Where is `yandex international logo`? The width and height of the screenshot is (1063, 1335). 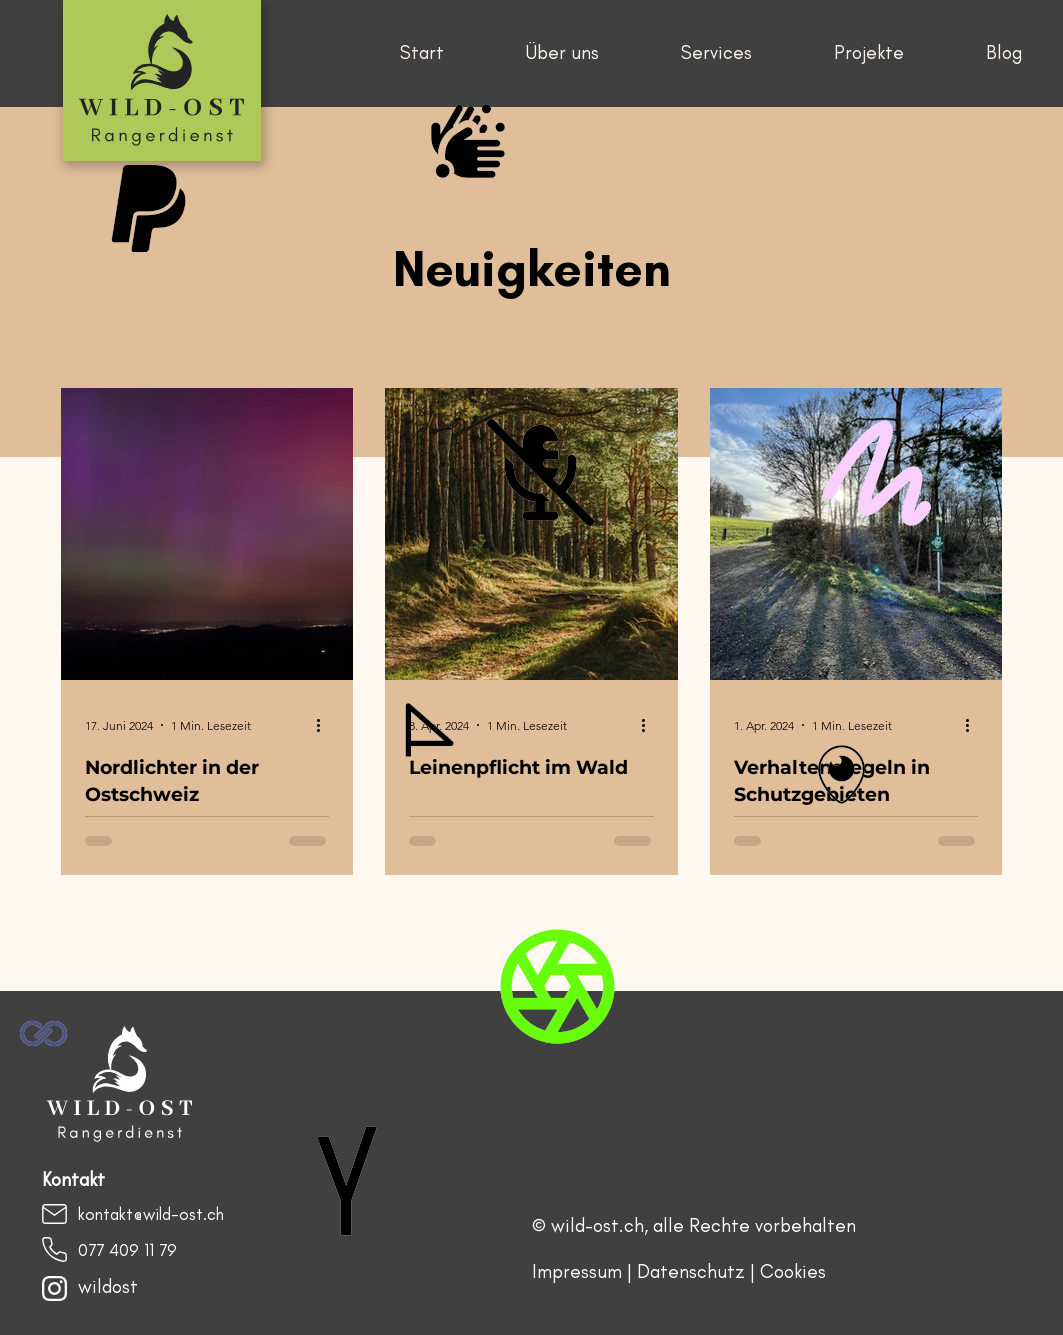
yandex international logo is located at coordinates (347, 1181).